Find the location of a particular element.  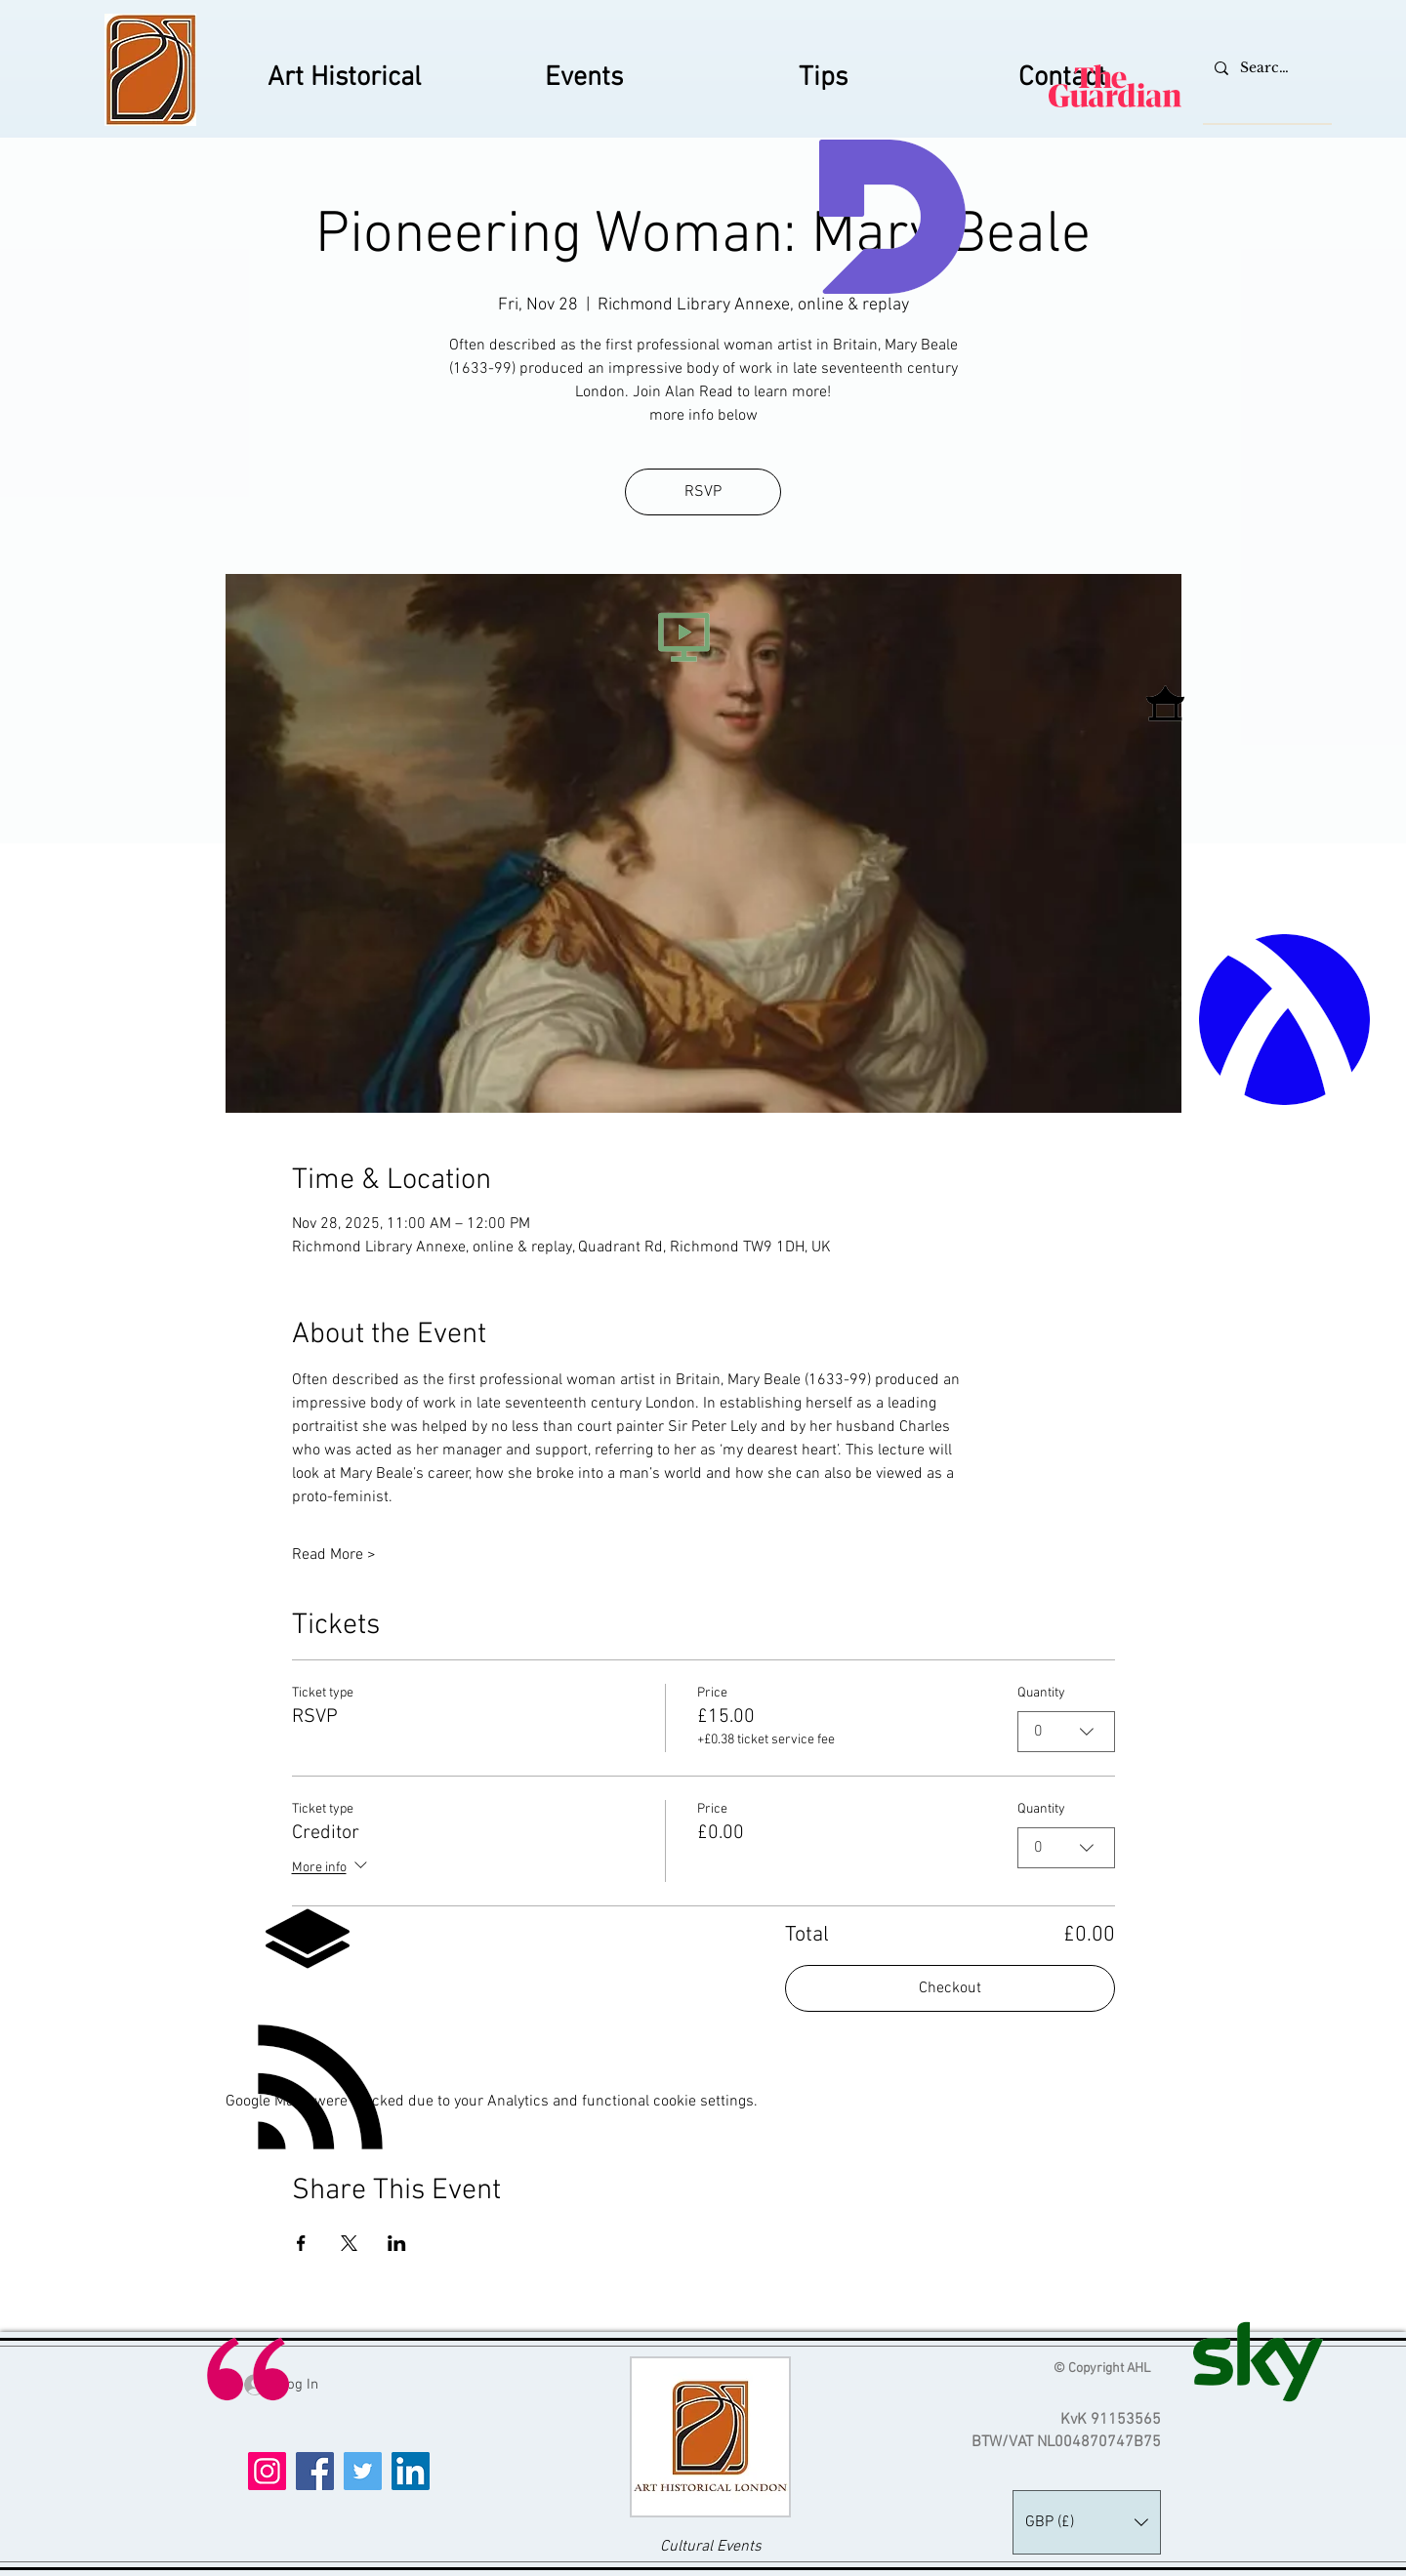

access historical or cultural landmarks is located at coordinates (1165, 704).